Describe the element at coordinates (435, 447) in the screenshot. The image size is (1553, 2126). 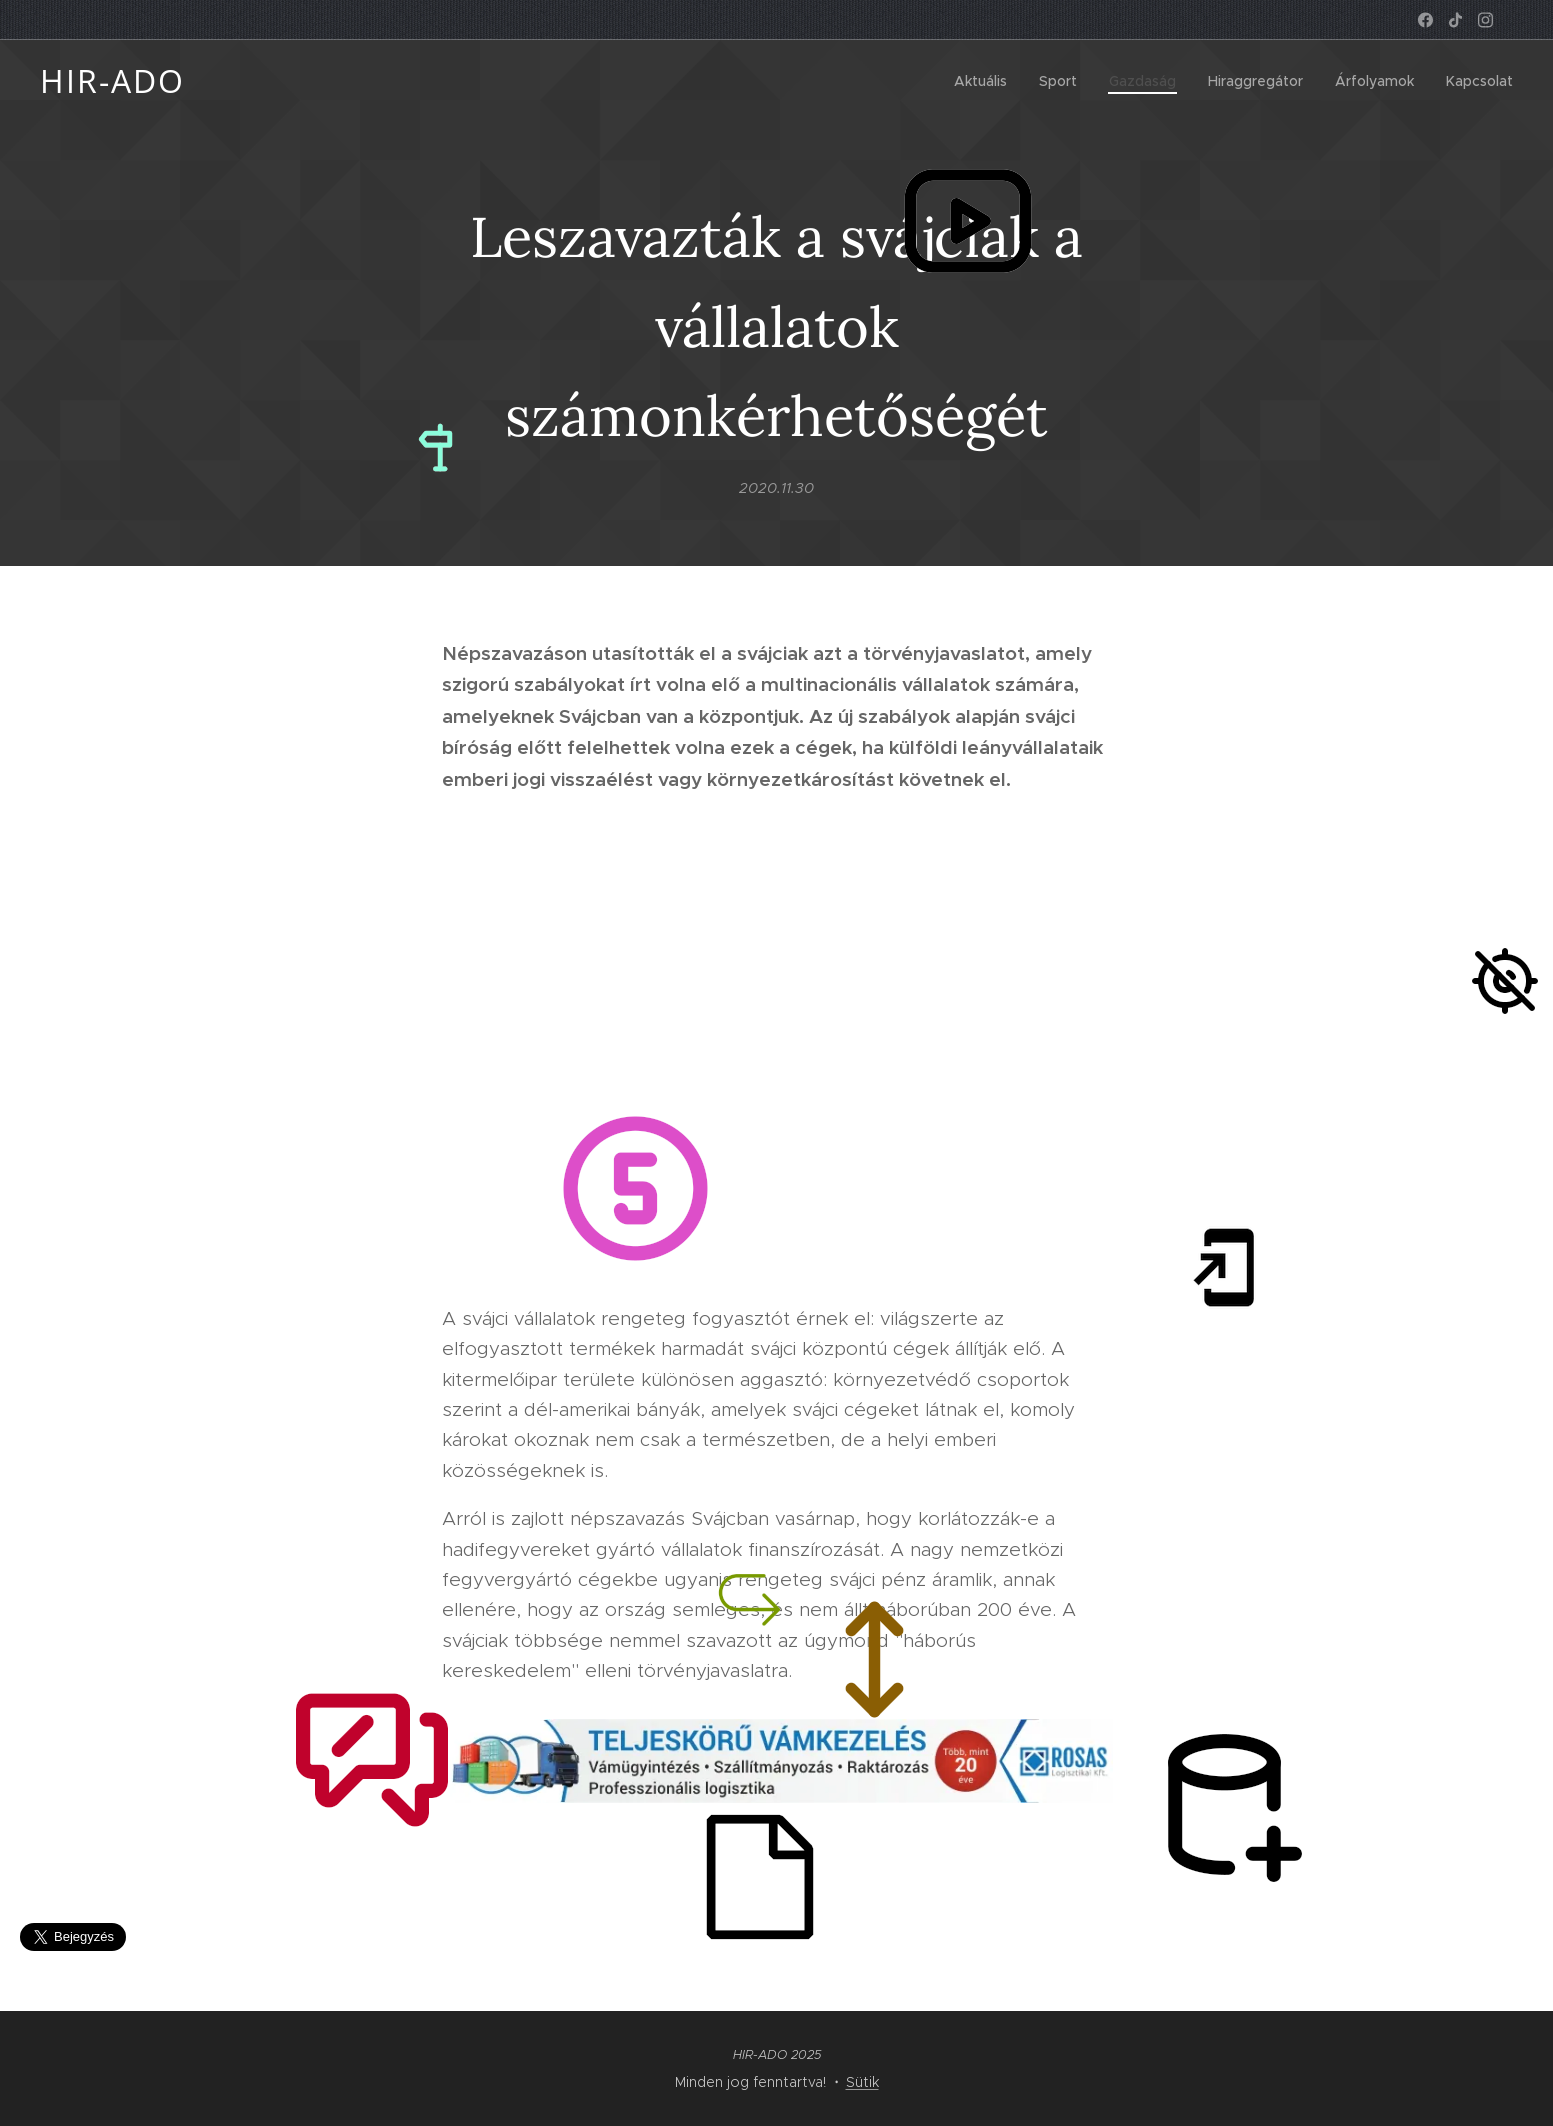
I see `navigate to previous section` at that location.